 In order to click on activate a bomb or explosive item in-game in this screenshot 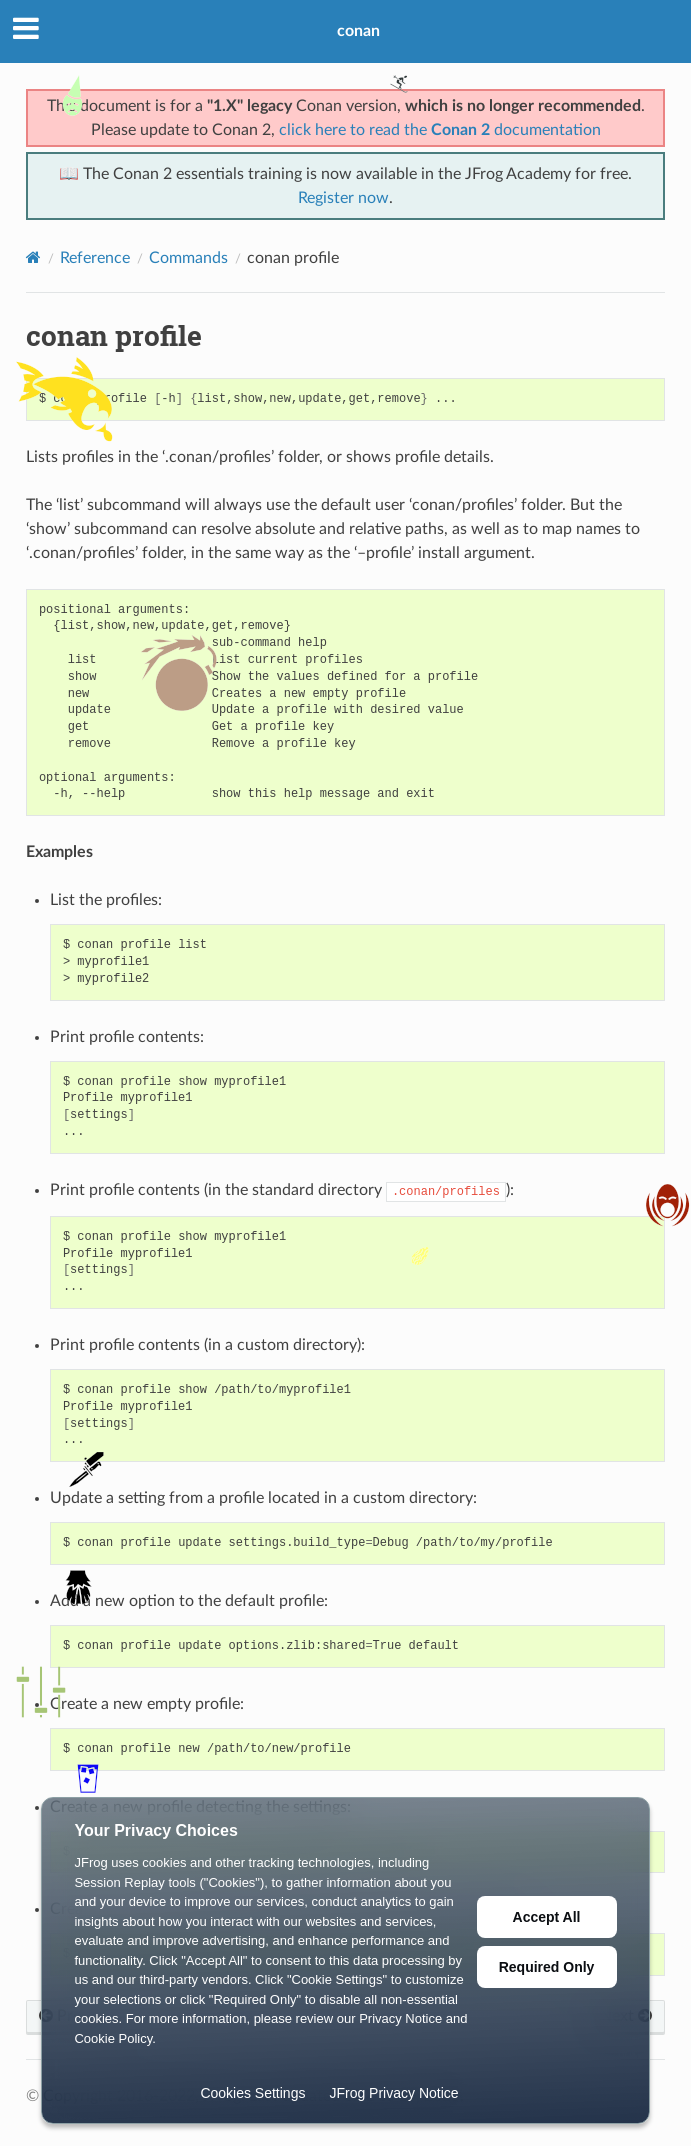, I will do `click(179, 673)`.